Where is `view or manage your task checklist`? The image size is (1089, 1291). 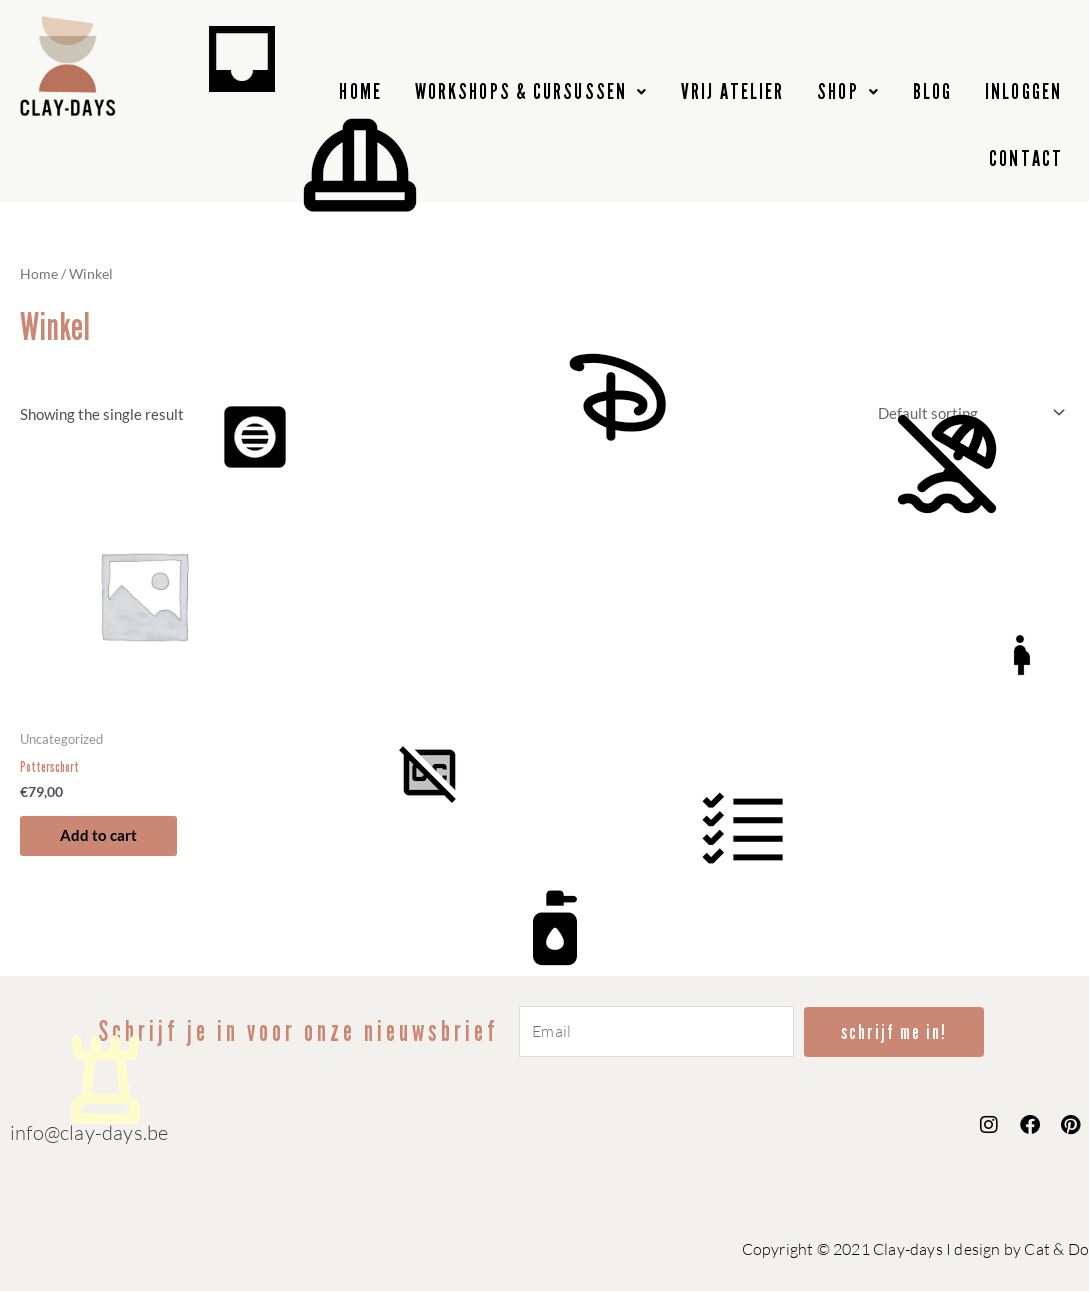
view or manage your task checklist is located at coordinates (739, 829).